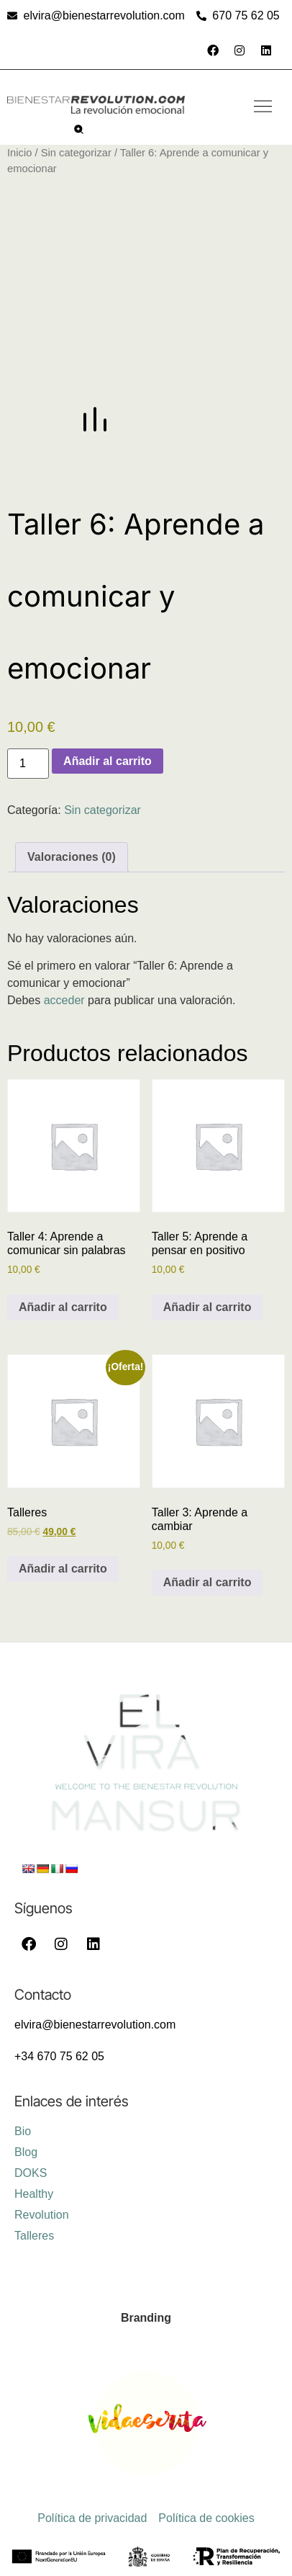  What do you see at coordinates (78, 129) in the screenshot?
I see `zoom in on content` at bounding box center [78, 129].